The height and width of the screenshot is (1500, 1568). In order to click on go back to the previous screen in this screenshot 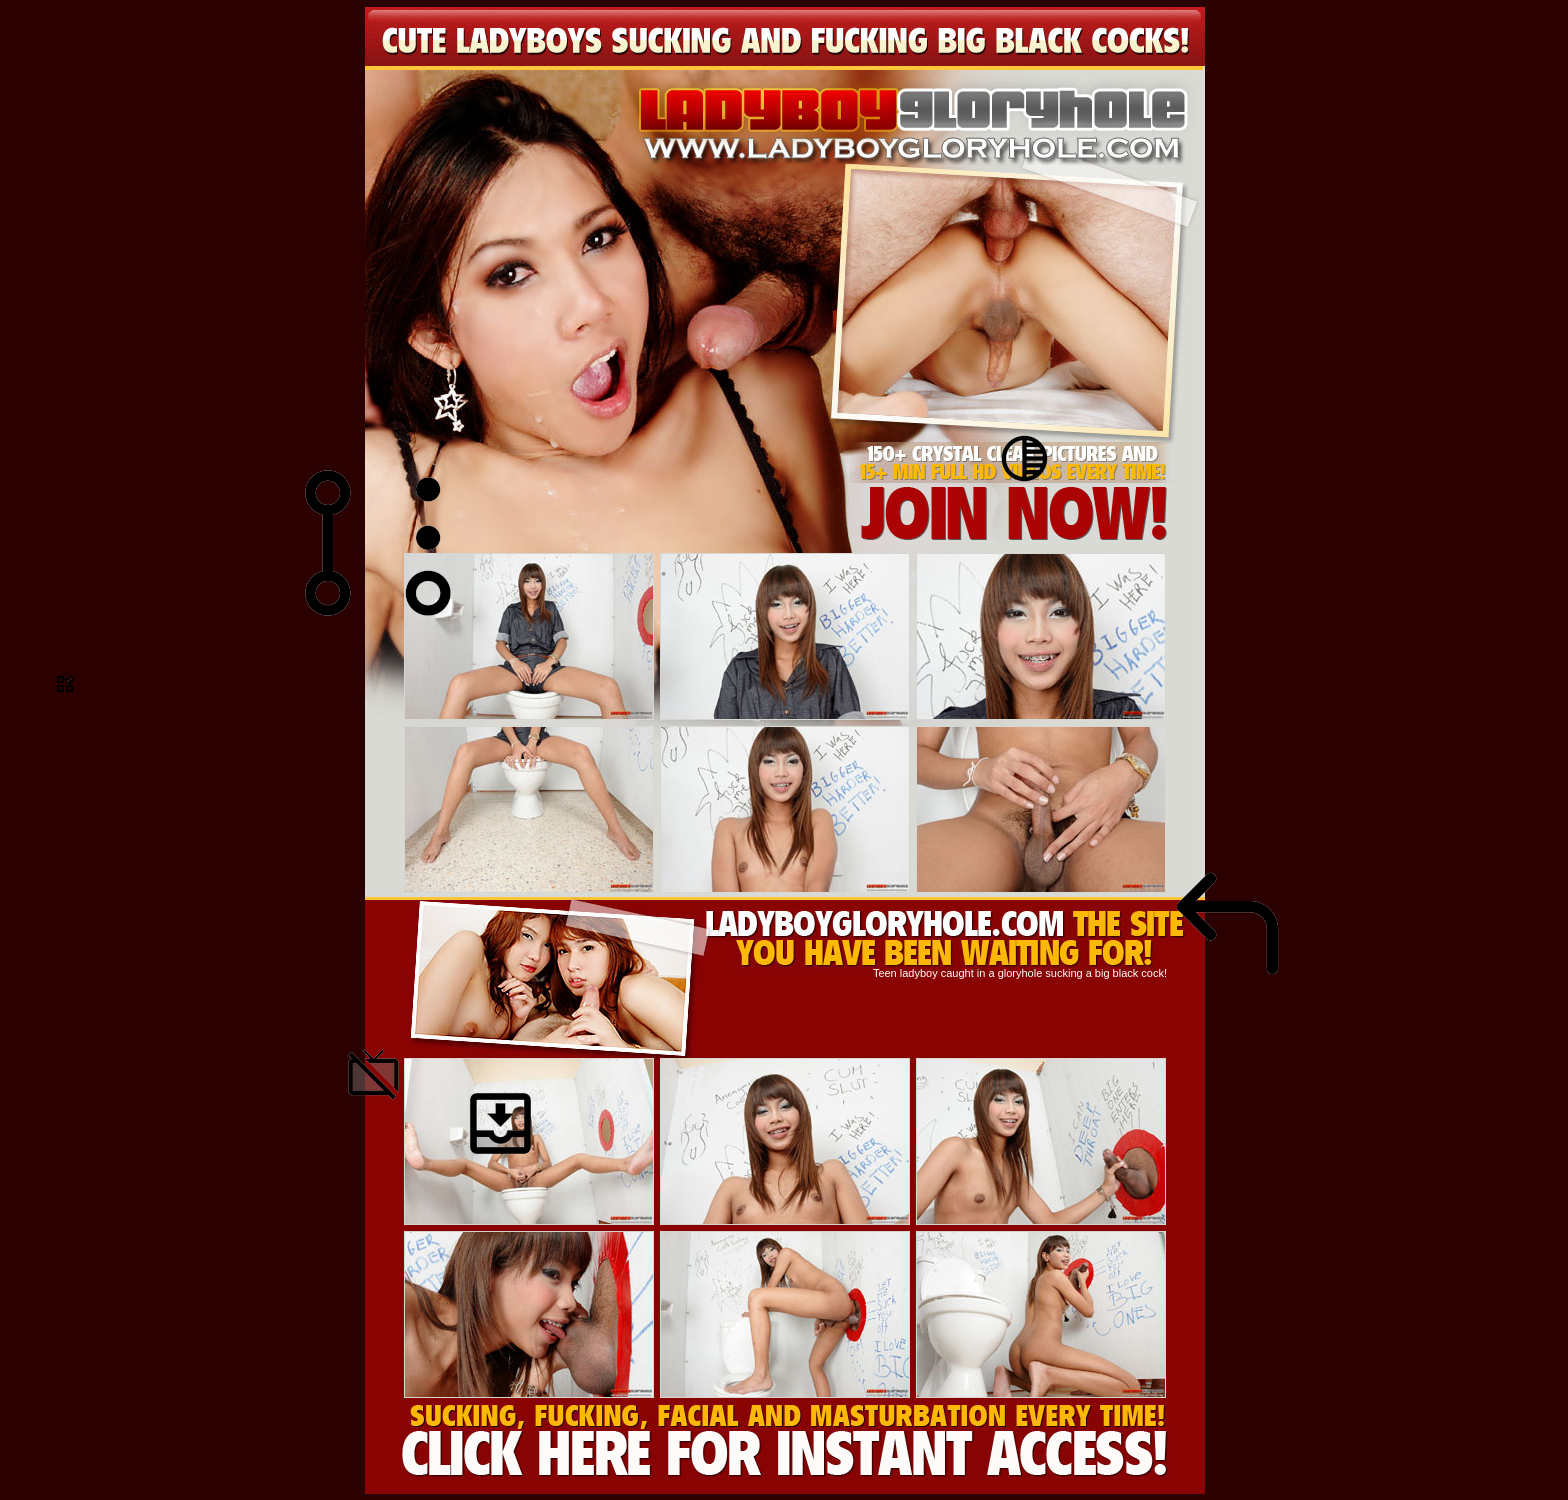, I will do `click(1227, 923)`.